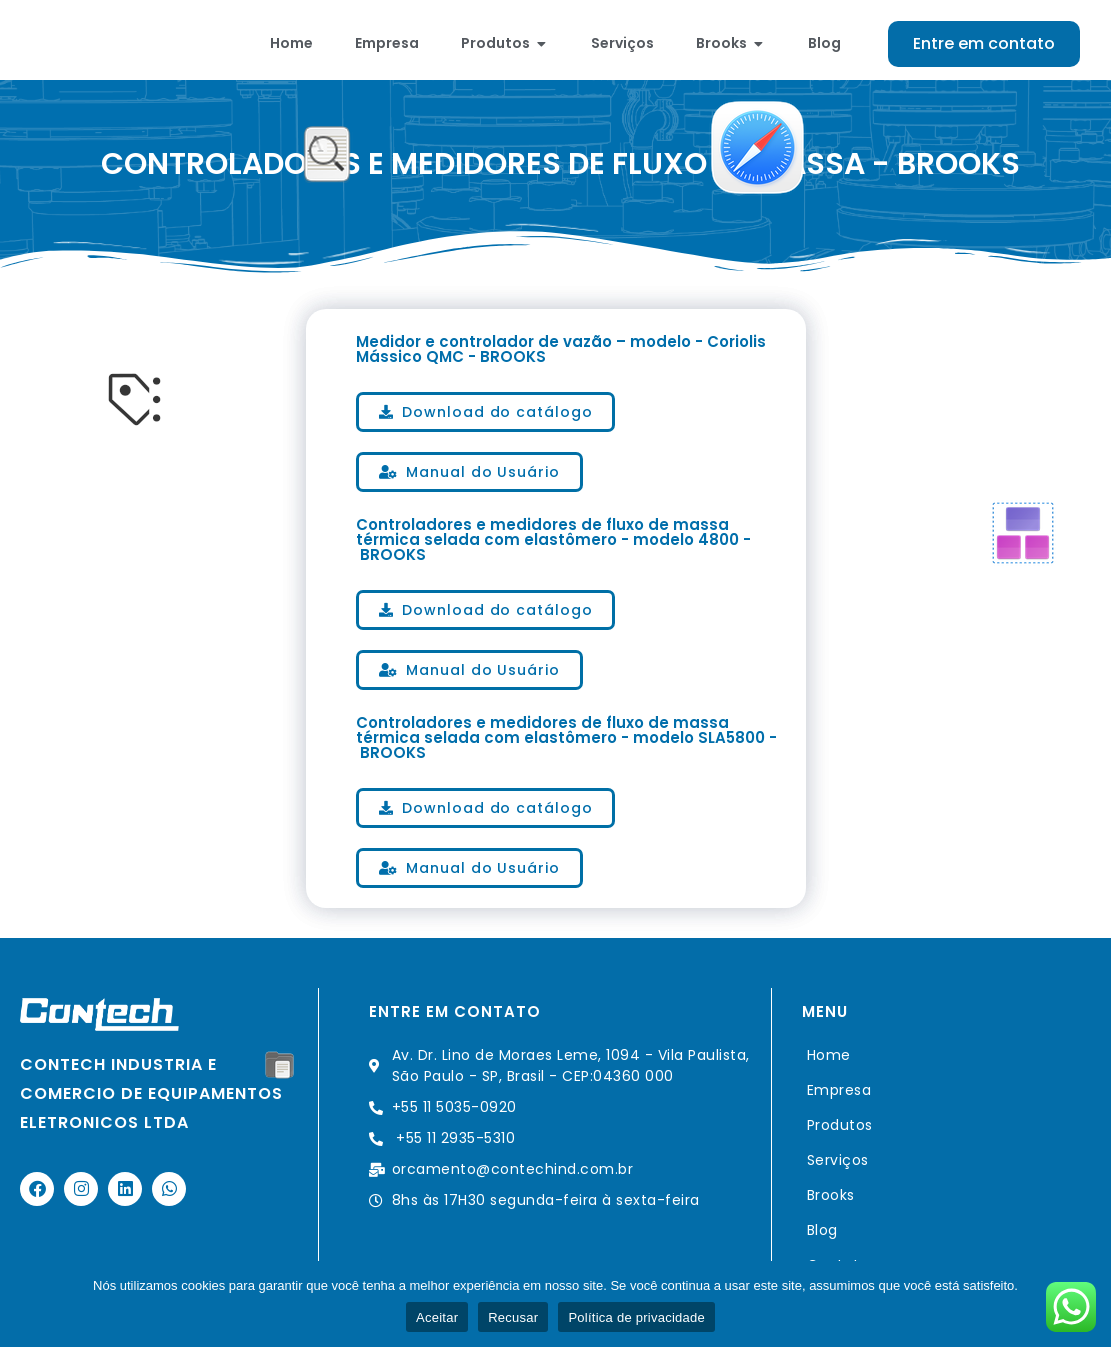  What do you see at coordinates (134, 399) in the screenshot?
I see `view or manage music tags` at bounding box center [134, 399].